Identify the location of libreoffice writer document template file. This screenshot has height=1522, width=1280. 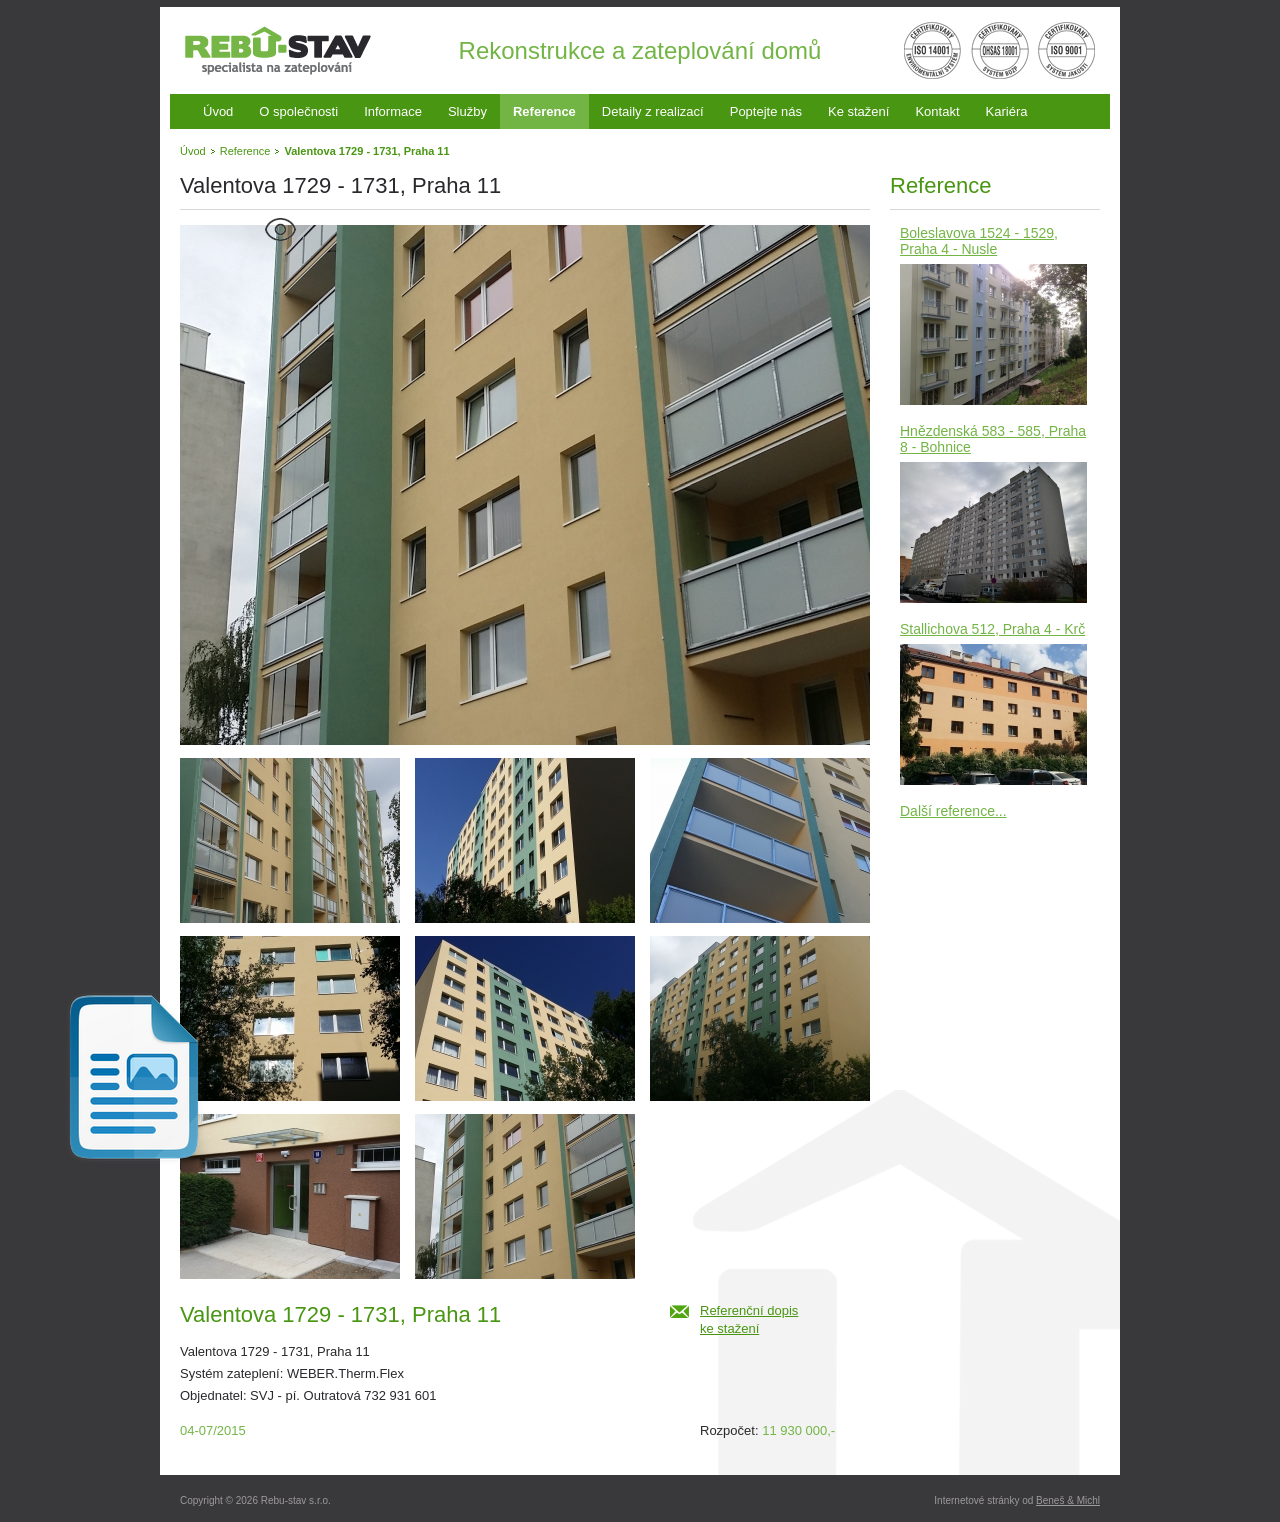
(134, 1077).